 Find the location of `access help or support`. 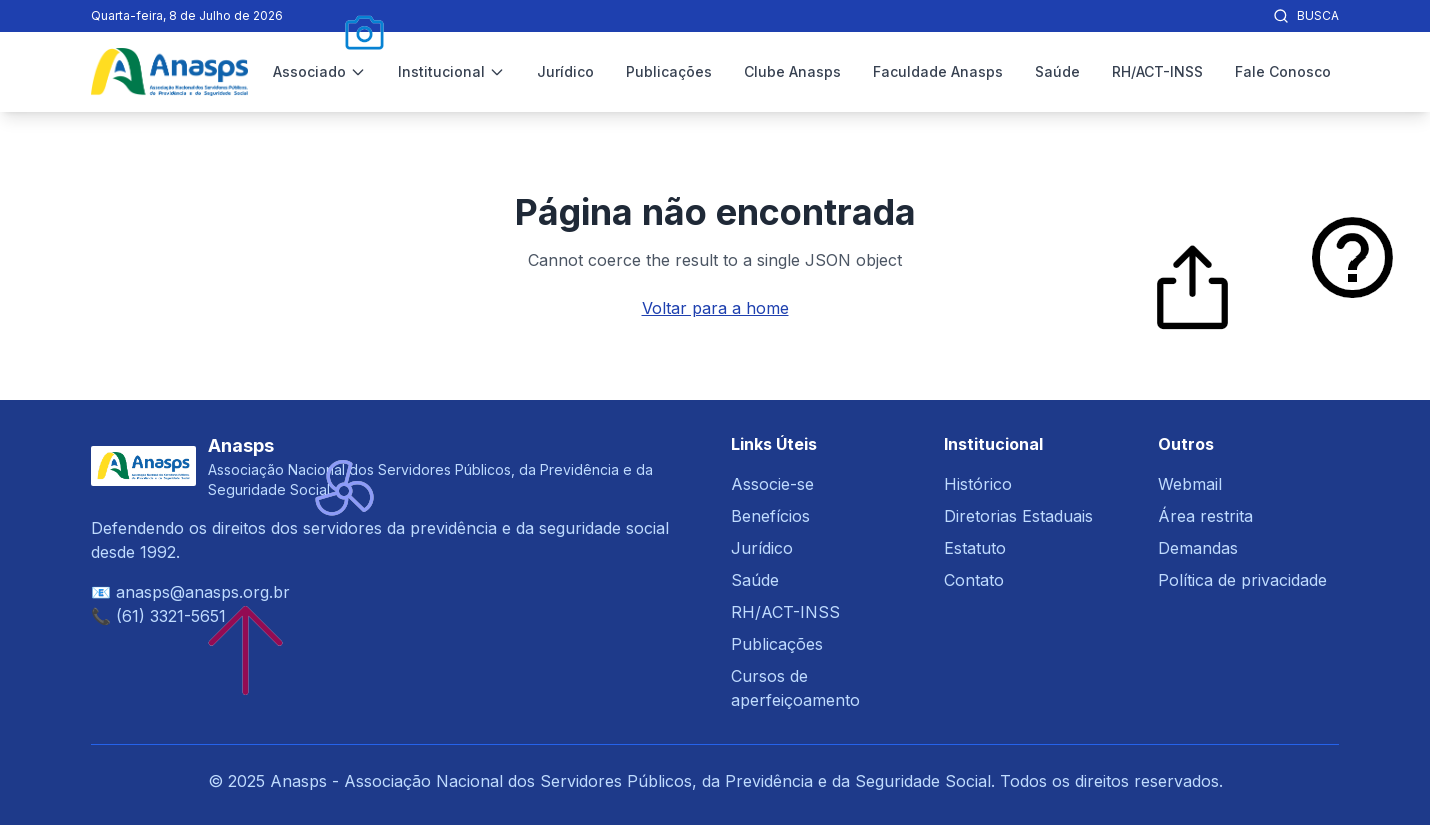

access help or support is located at coordinates (1352, 257).